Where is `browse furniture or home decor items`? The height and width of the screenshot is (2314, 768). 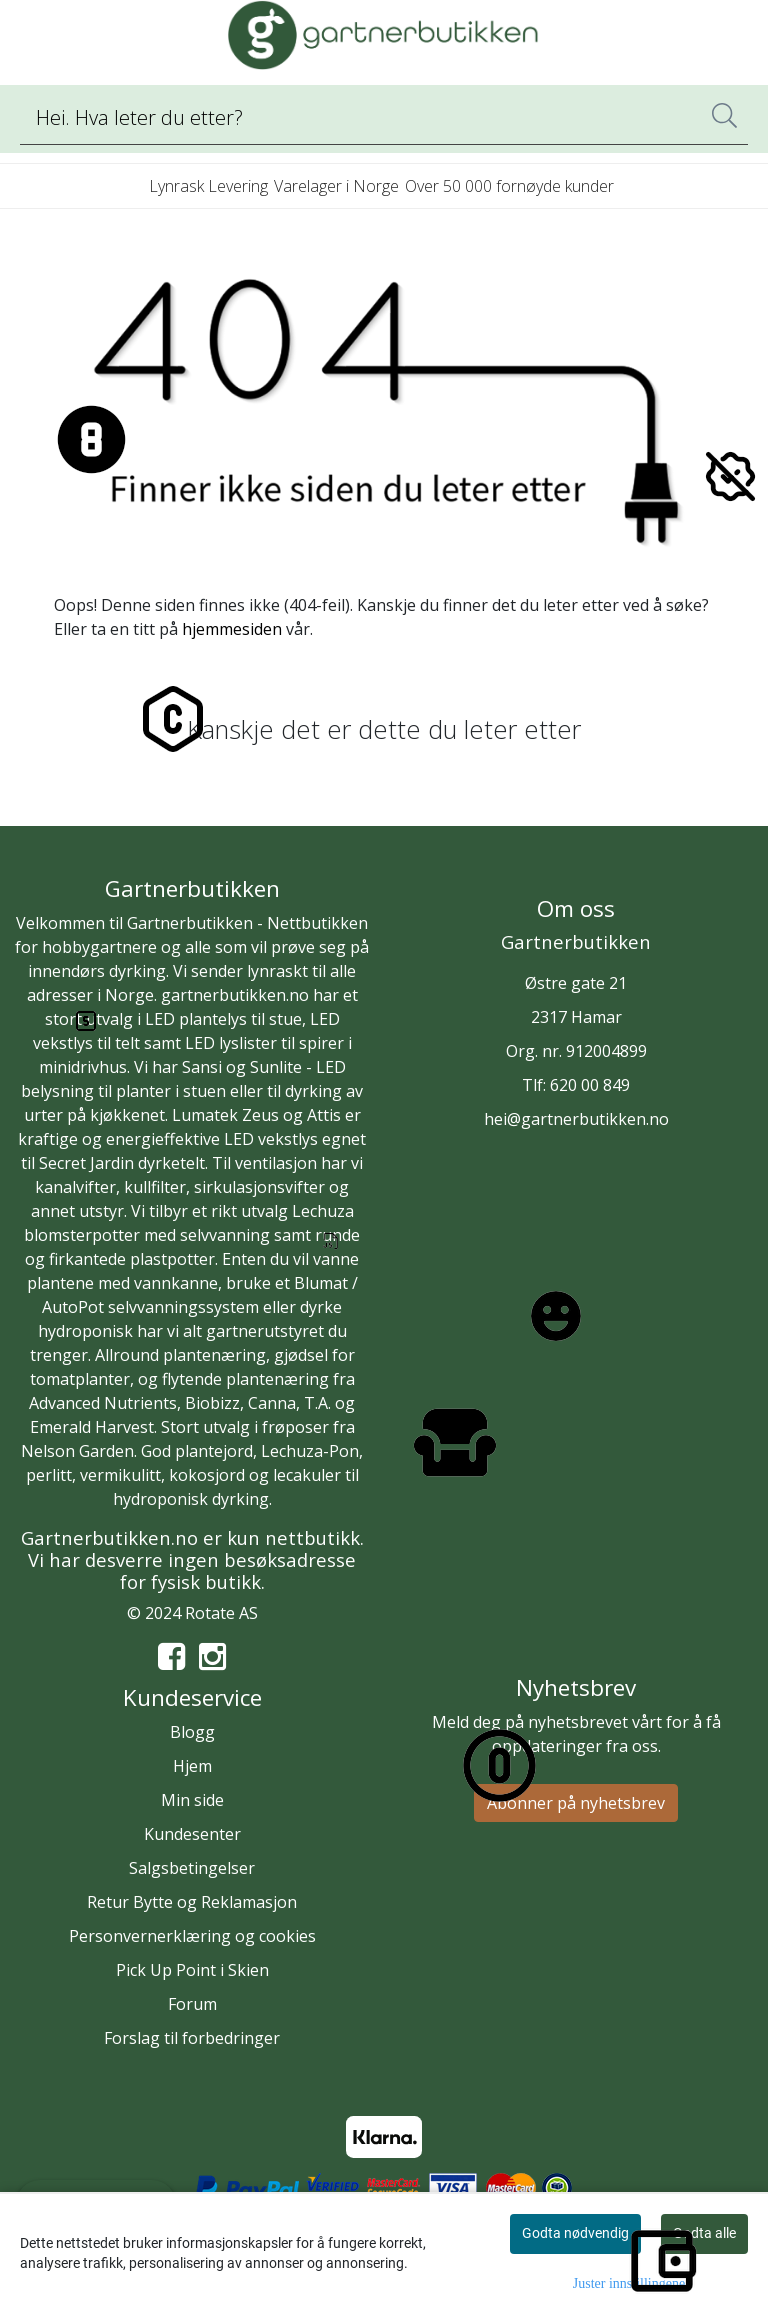
browse furniture or home decor items is located at coordinates (455, 1444).